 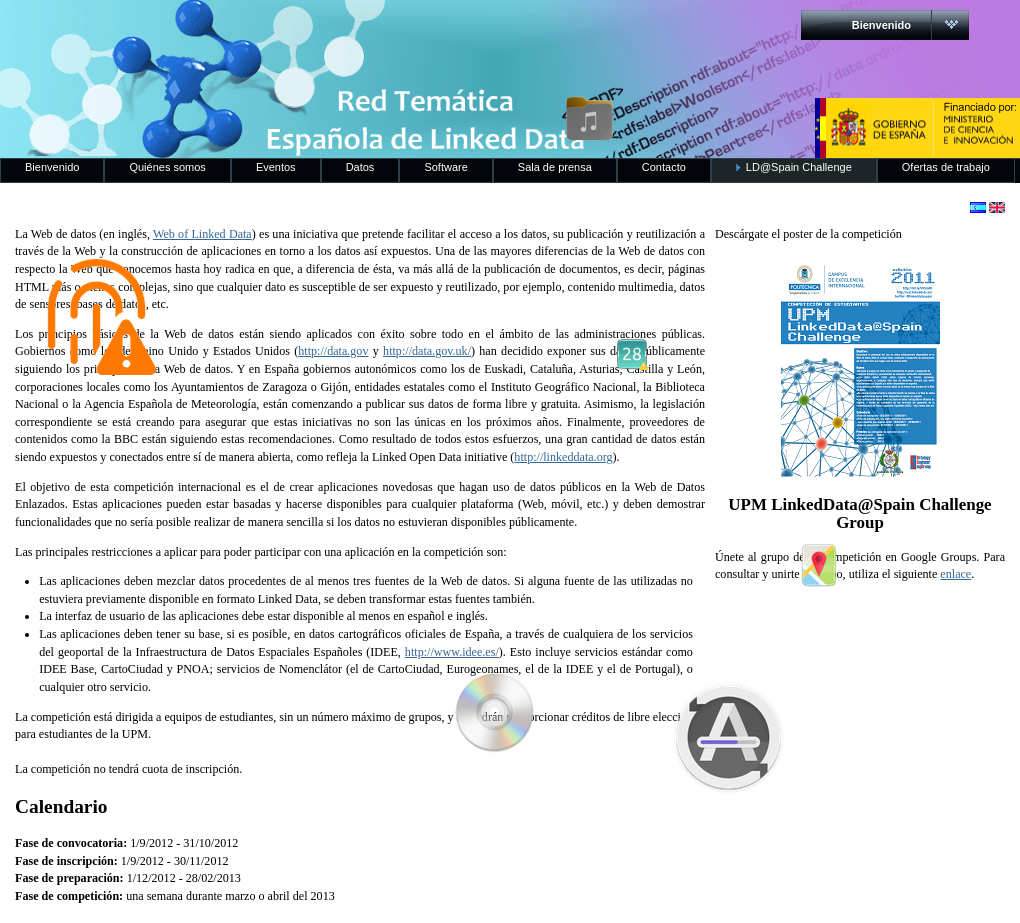 I want to click on access audio CD contents, so click(x=494, y=713).